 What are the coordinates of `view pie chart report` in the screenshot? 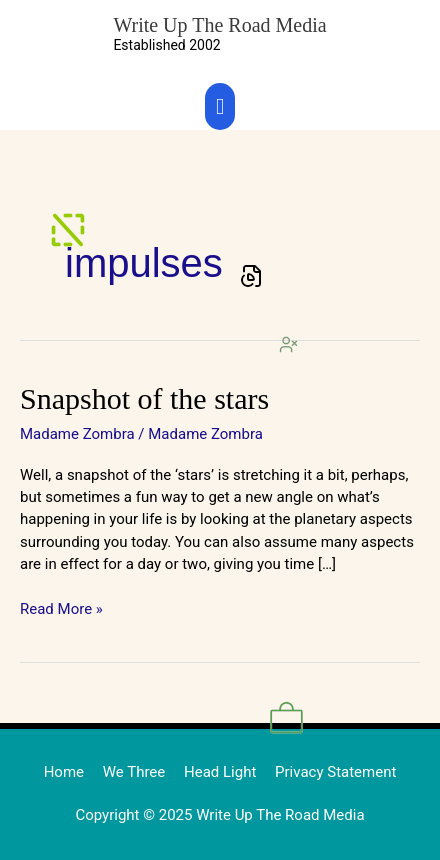 It's located at (252, 276).